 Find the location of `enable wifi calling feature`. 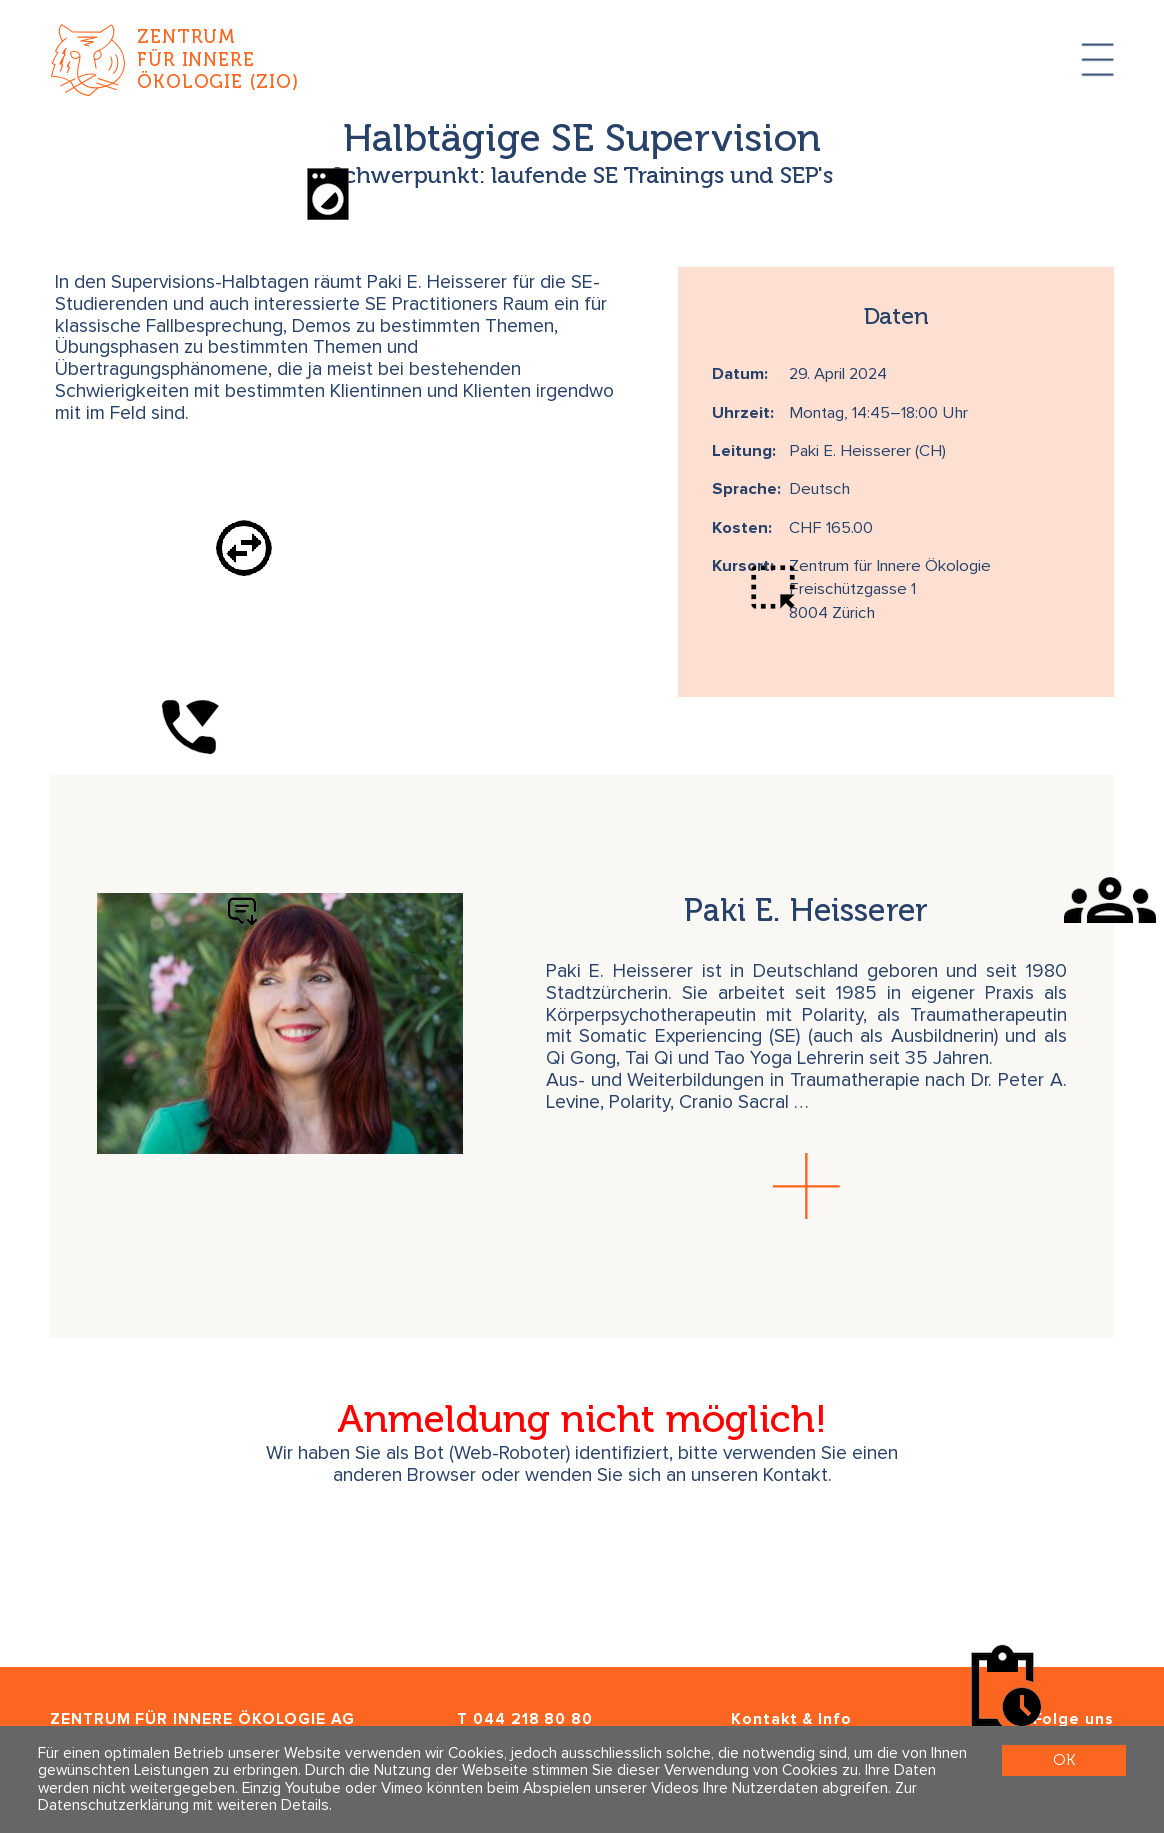

enable wifi calling feature is located at coordinates (189, 727).